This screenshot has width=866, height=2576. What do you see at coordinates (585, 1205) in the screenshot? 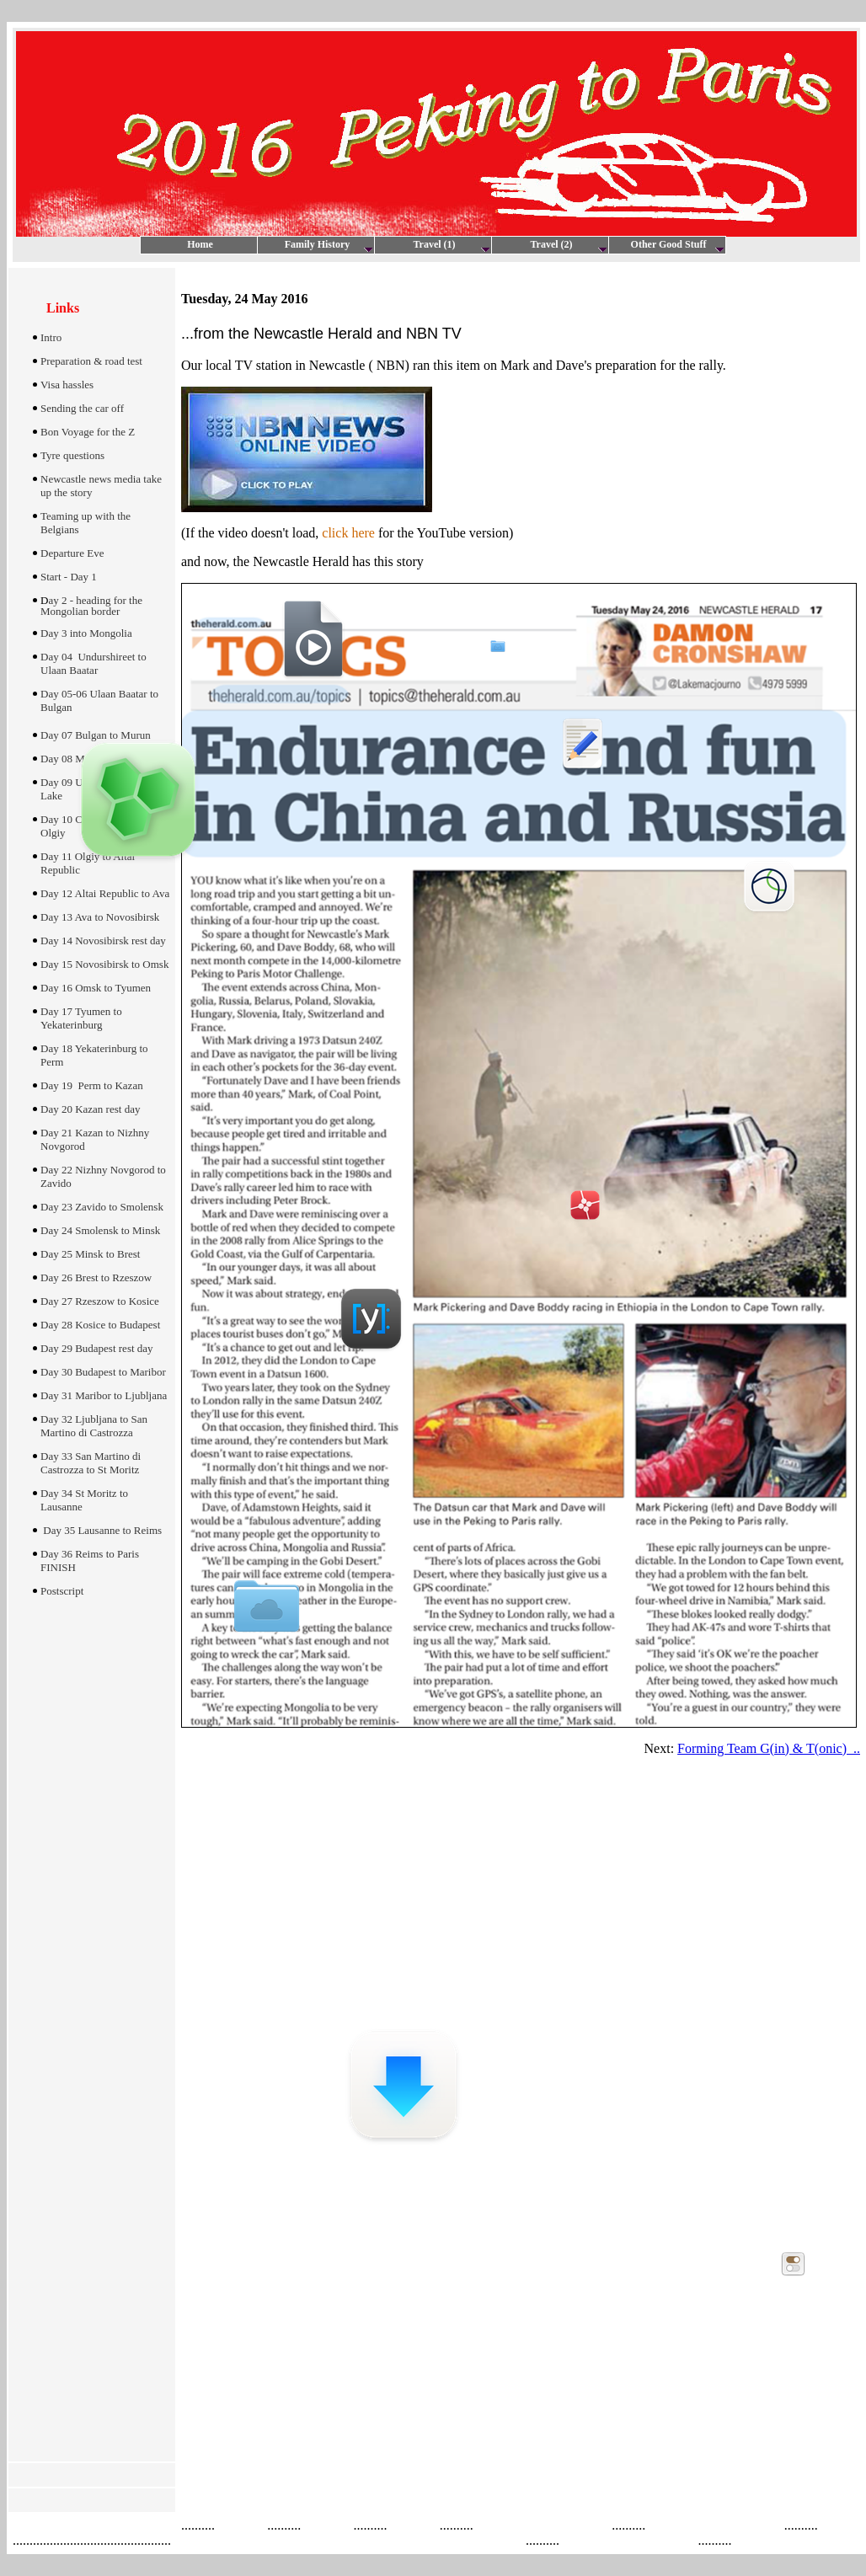
I see `open rygel media server application` at bounding box center [585, 1205].